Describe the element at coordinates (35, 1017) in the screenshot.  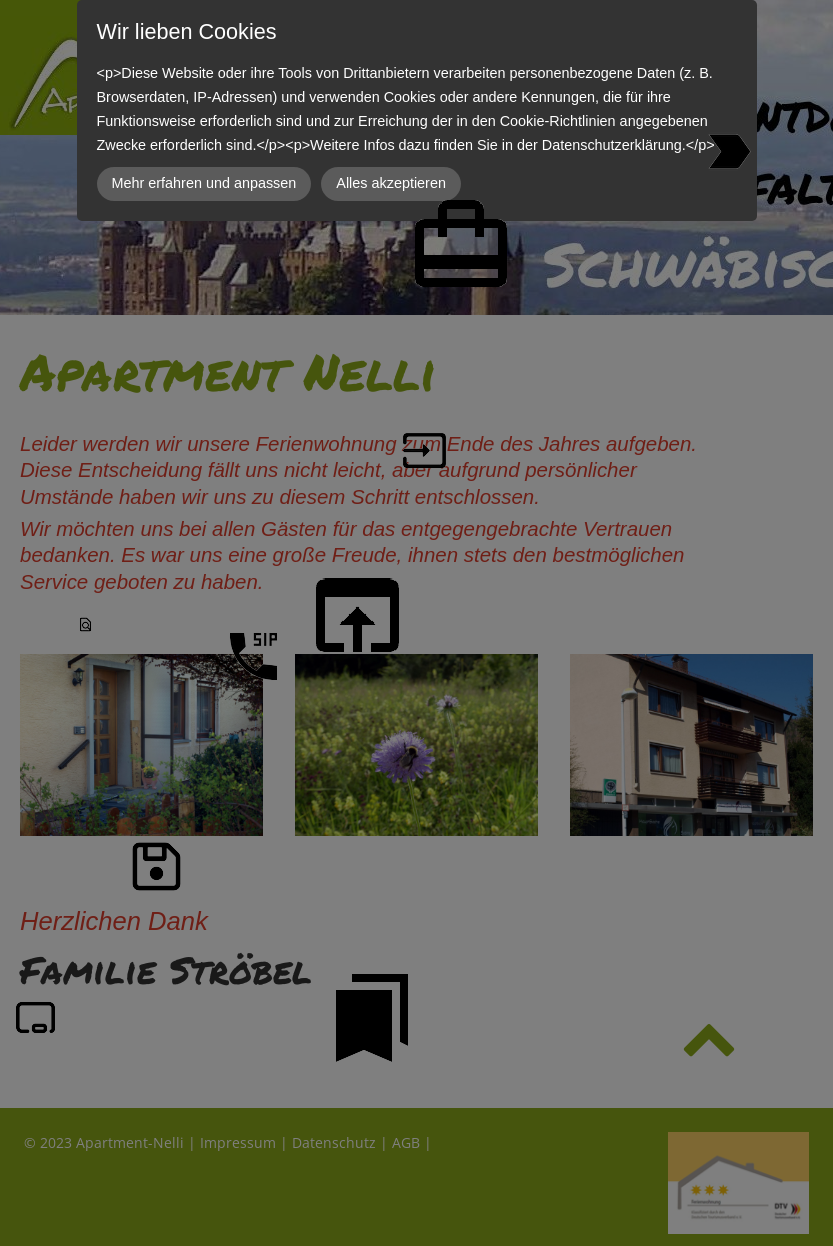
I see `open whiteboard or presentation mode` at that location.